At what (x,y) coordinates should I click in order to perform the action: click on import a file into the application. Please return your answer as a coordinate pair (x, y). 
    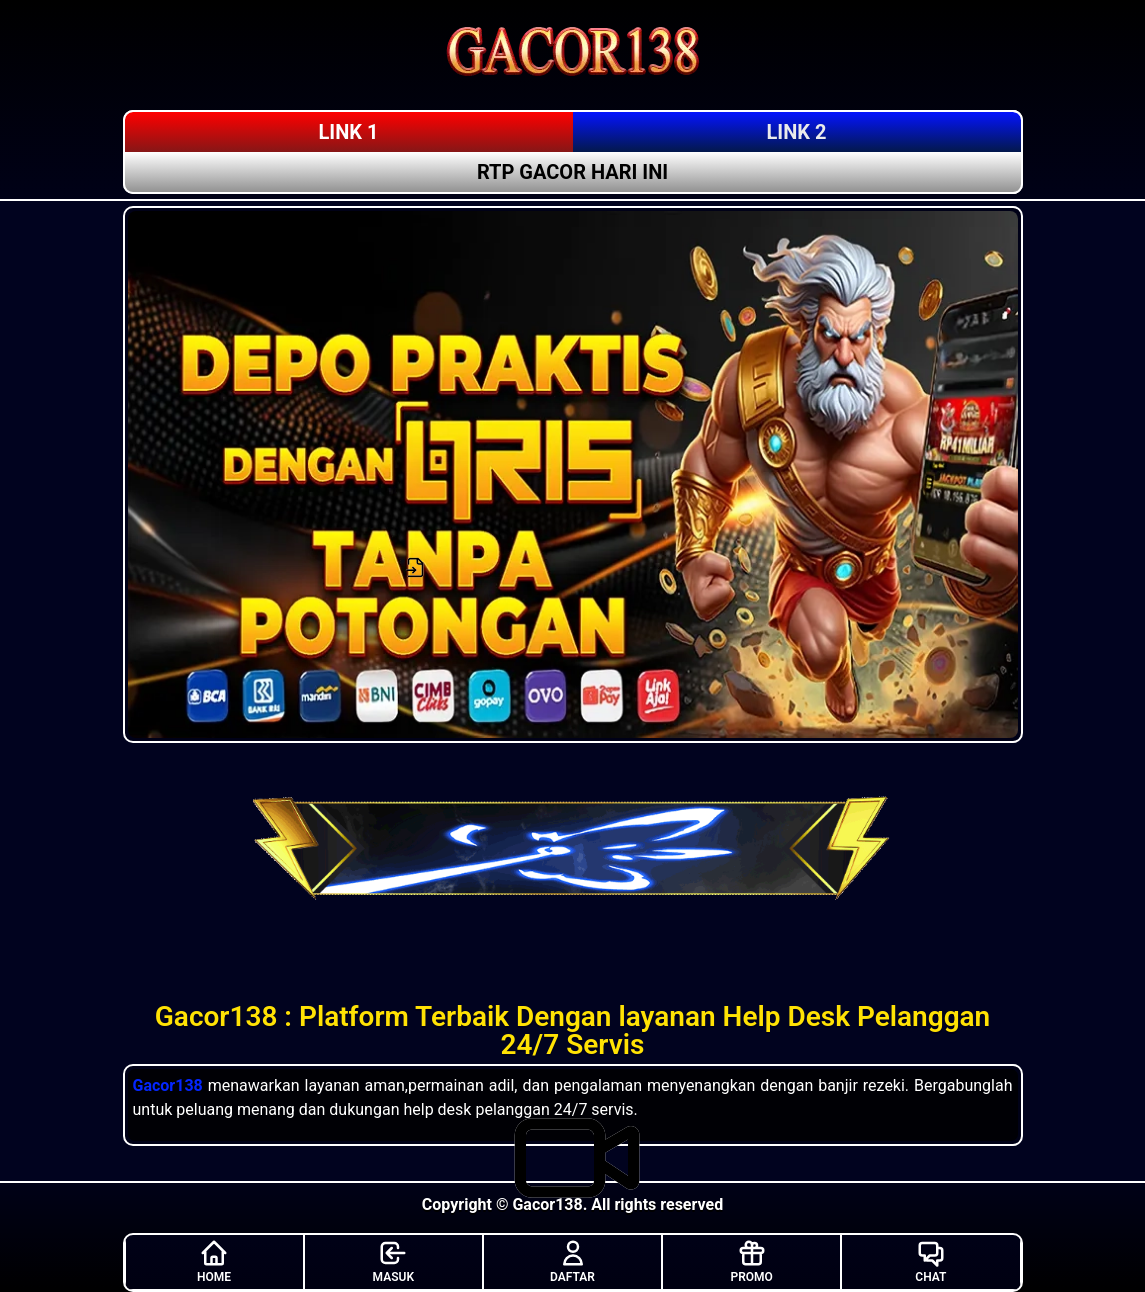
    Looking at the image, I should click on (415, 567).